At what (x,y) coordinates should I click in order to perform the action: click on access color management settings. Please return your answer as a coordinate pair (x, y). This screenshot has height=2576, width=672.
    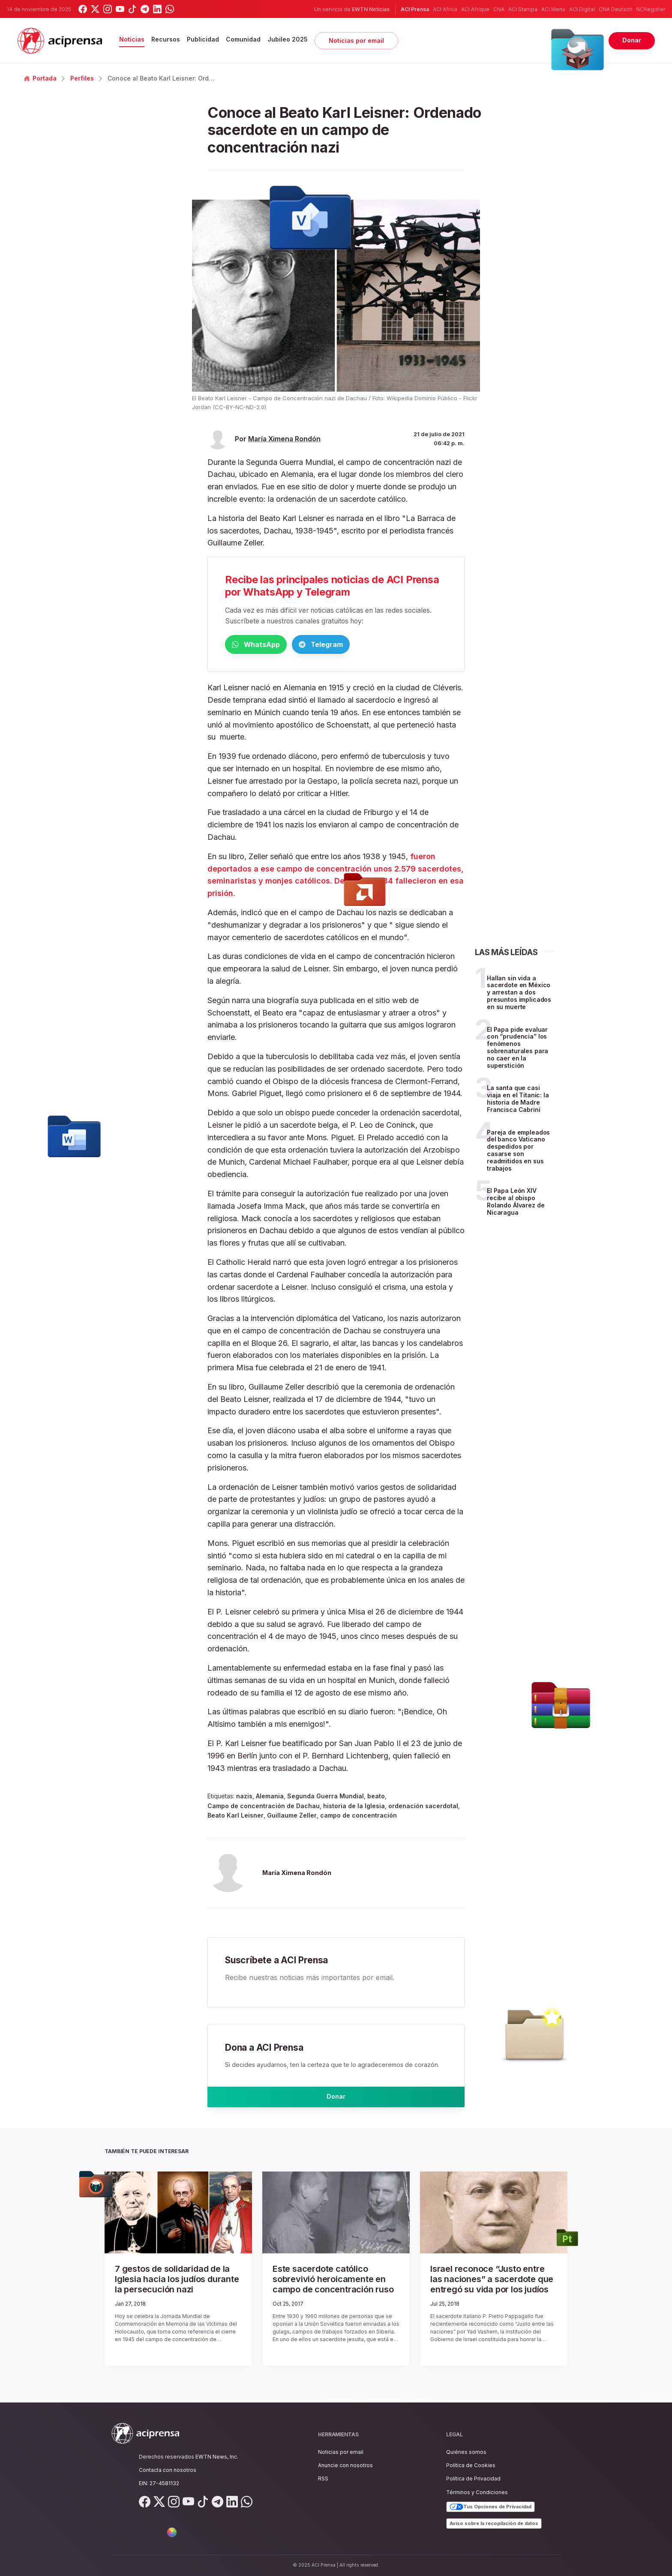
    Looking at the image, I should click on (172, 2532).